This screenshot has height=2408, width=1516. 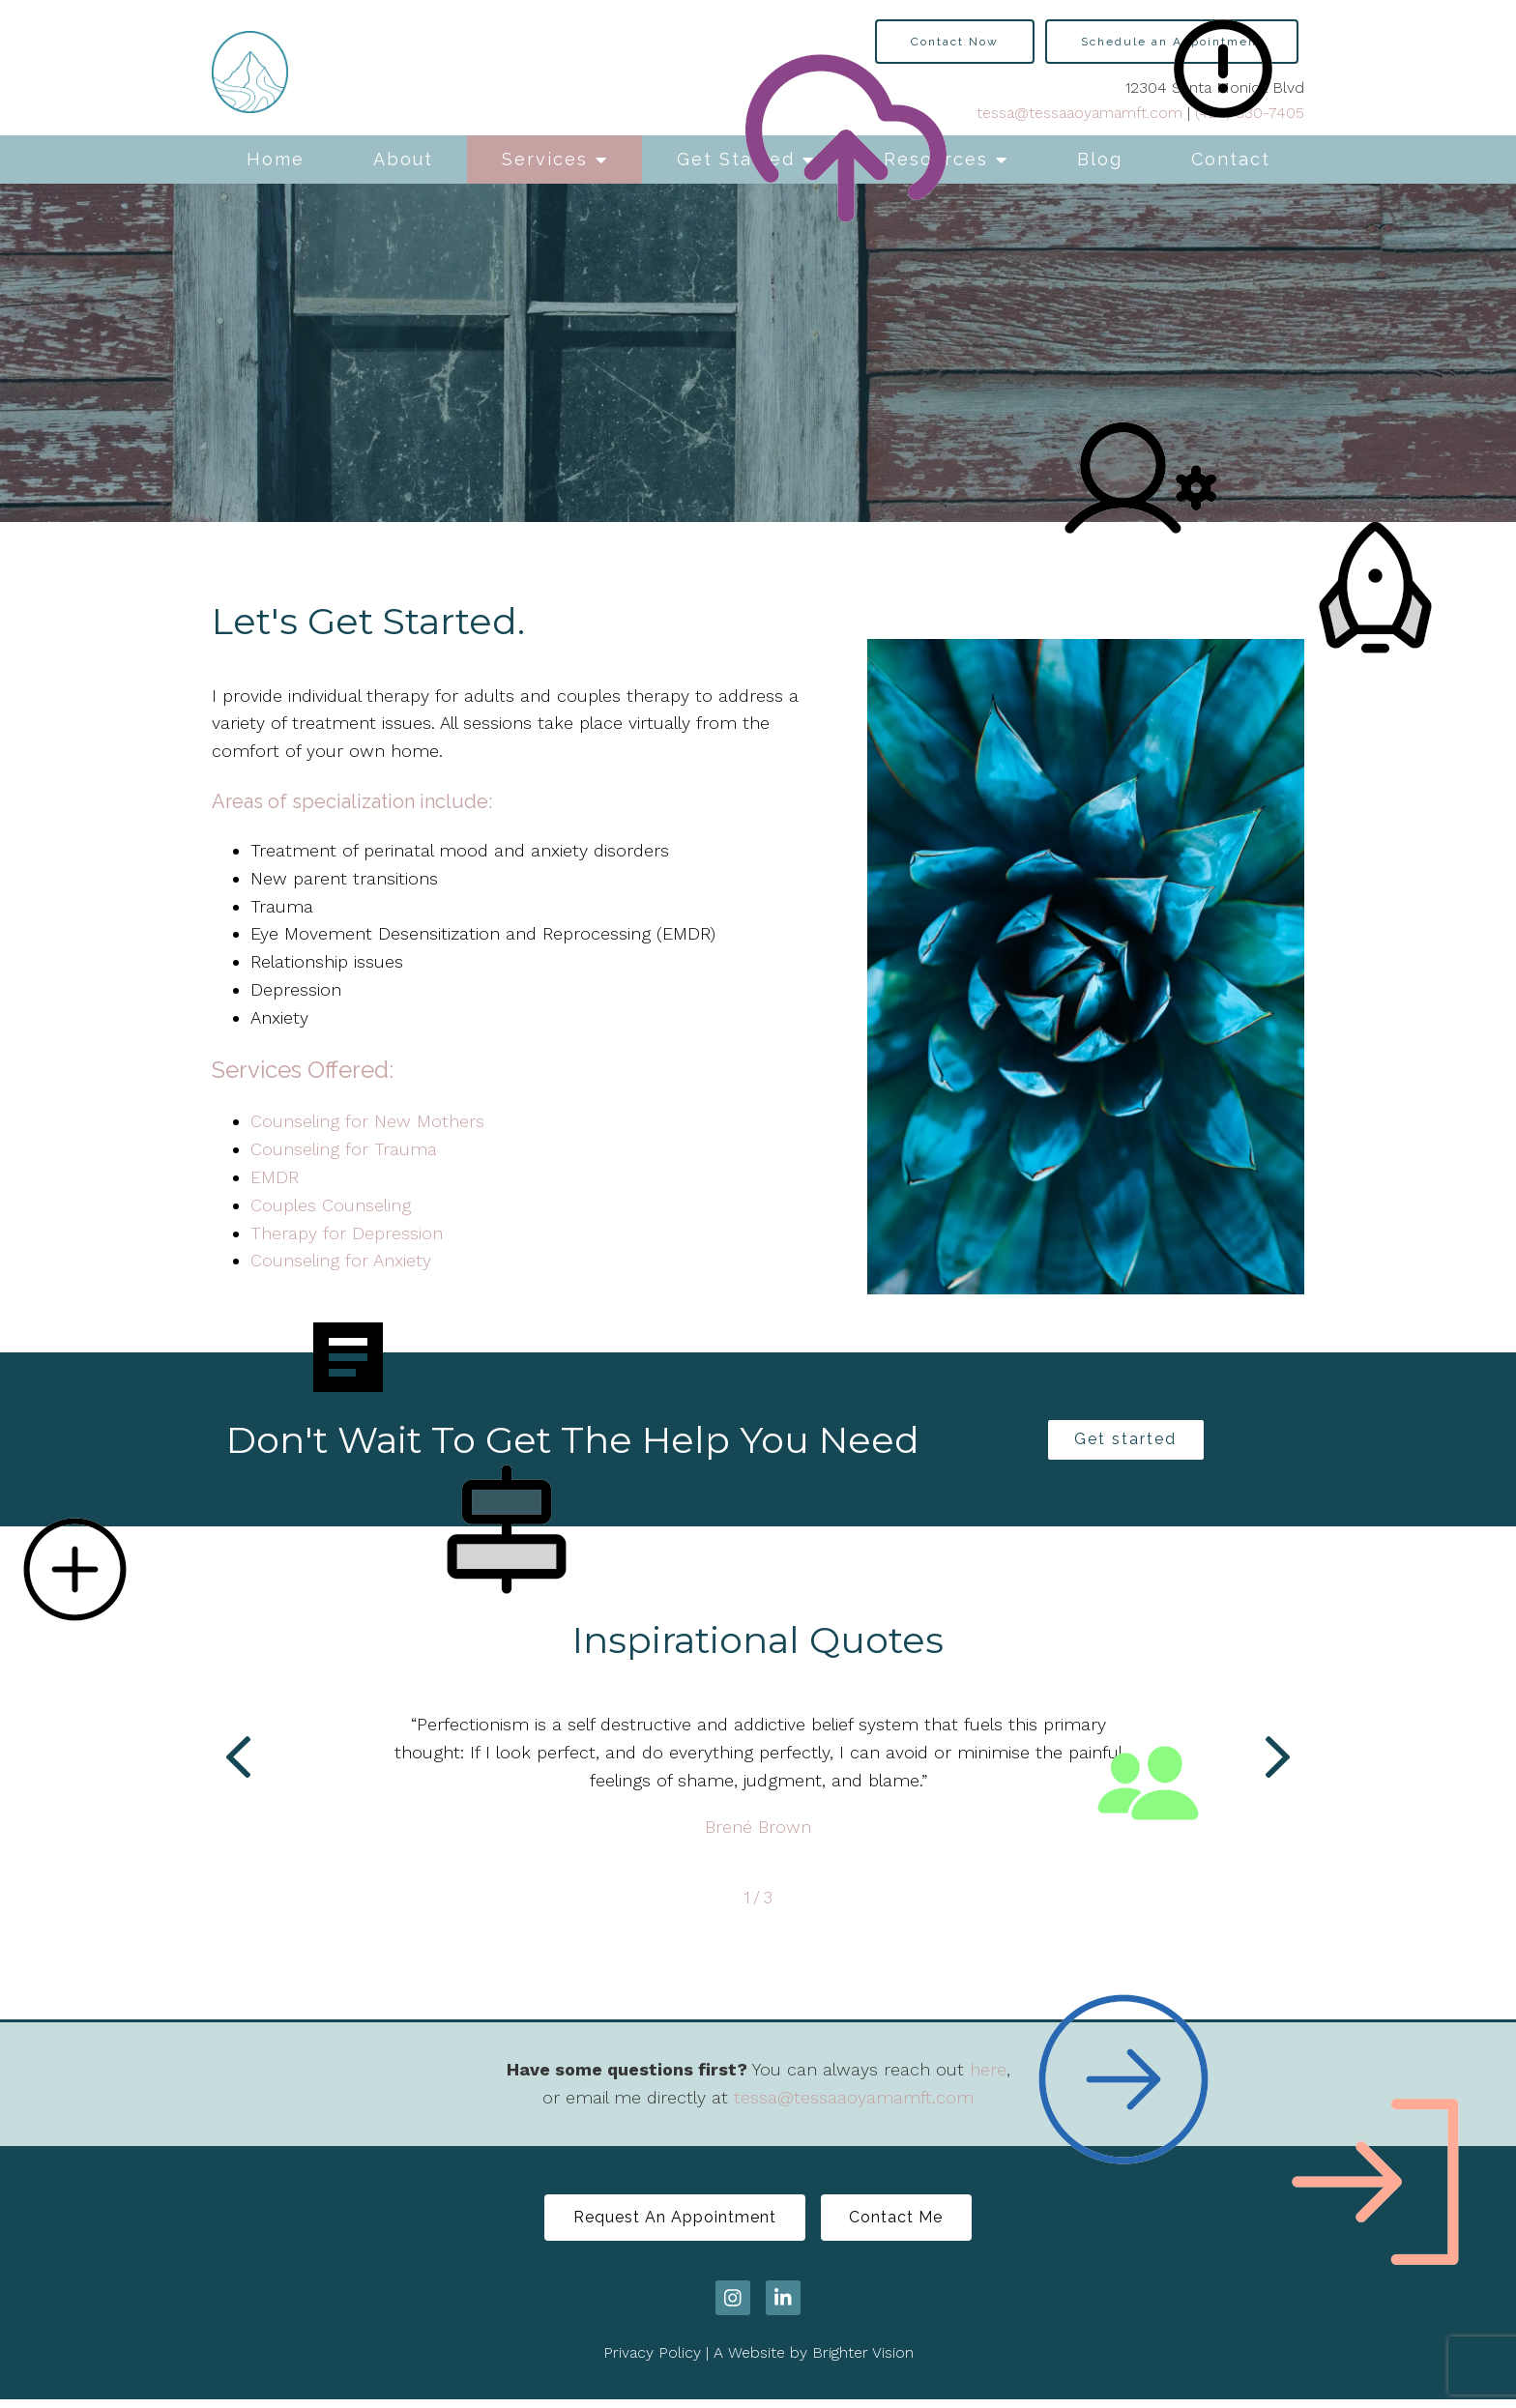 I want to click on upload file to cloud storage, so click(x=846, y=138).